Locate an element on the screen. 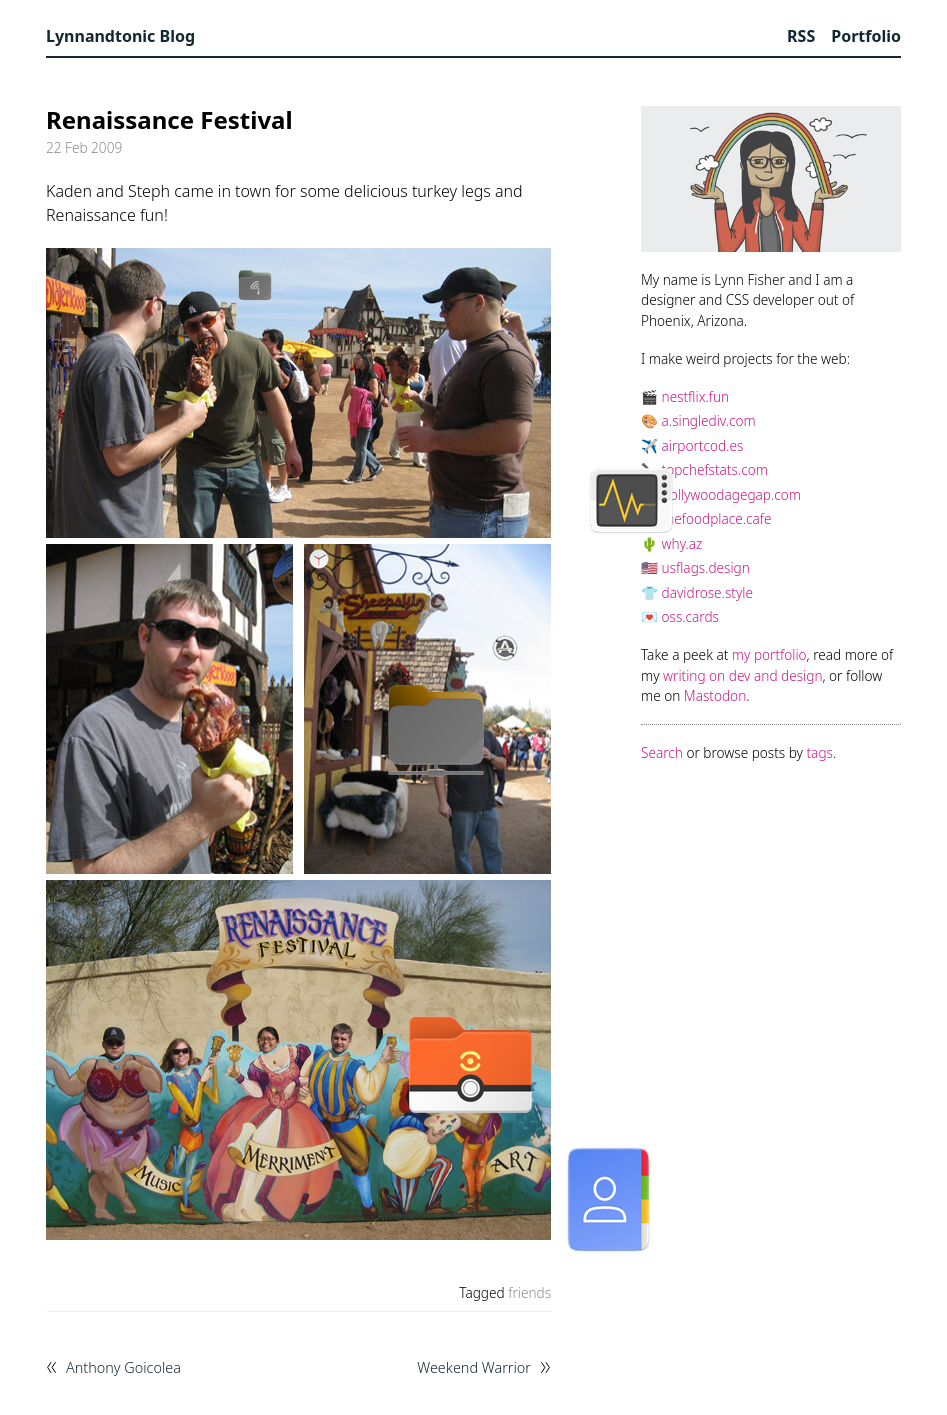 Image resolution: width=947 pixels, height=1415 pixels. folder containing pokémon-related files or games is located at coordinates (470, 1068).